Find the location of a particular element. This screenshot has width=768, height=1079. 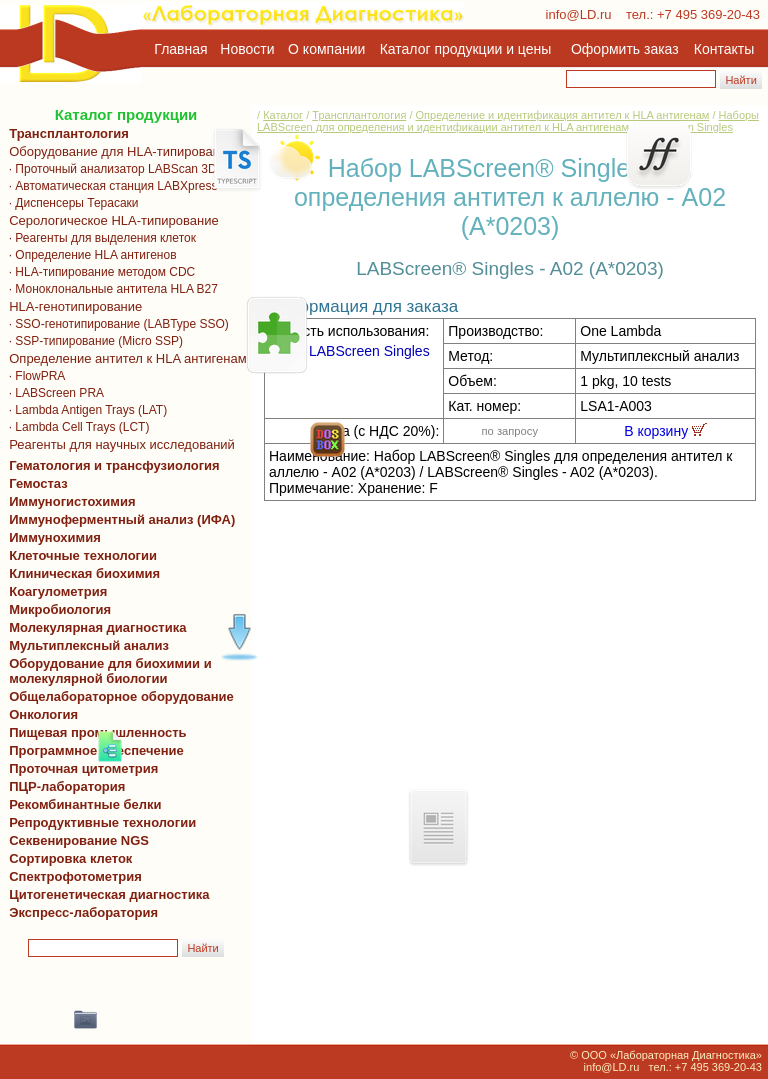

launch dosbox-x emulator is located at coordinates (327, 439).